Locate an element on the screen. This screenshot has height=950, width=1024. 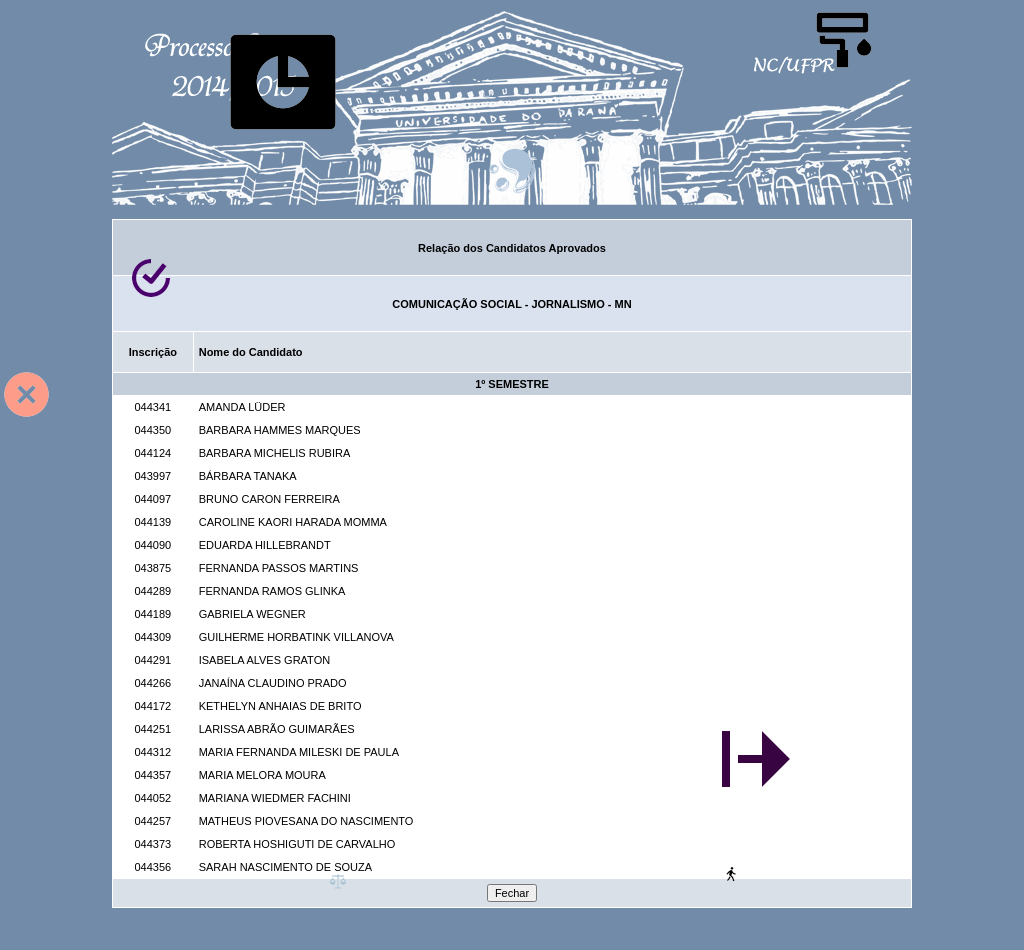
open the TickTick task management app is located at coordinates (151, 278).